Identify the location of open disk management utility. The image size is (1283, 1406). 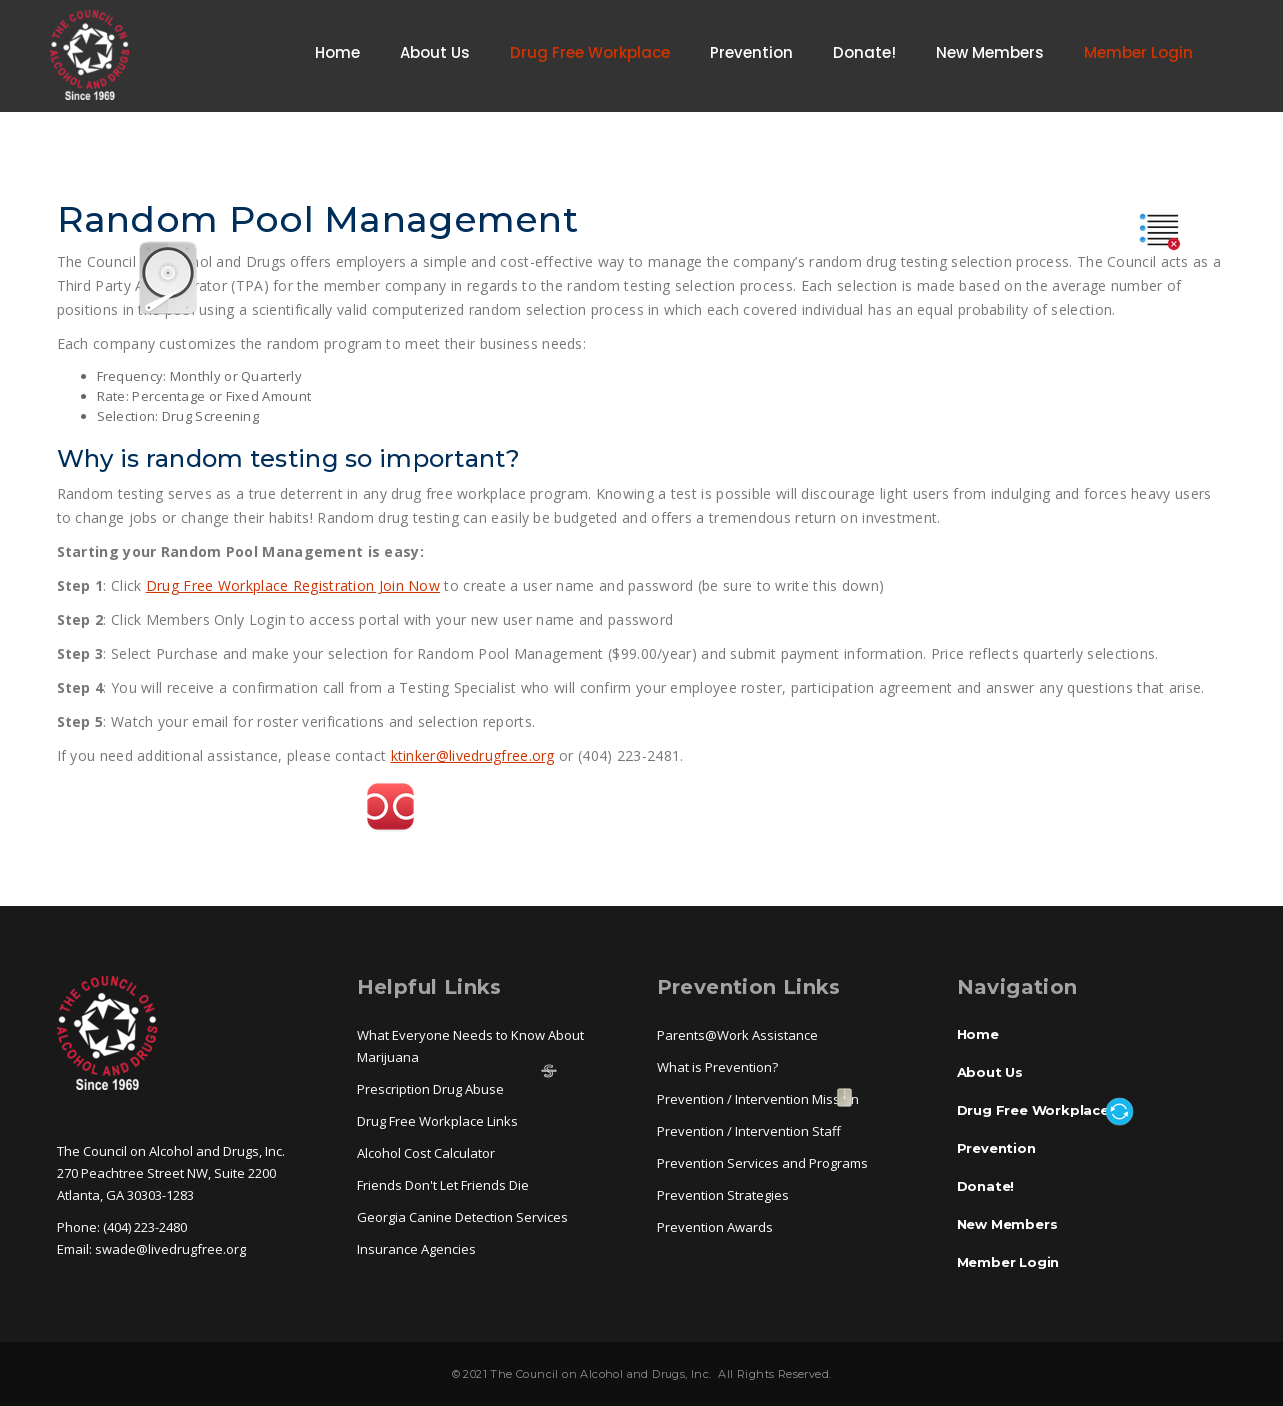
(168, 278).